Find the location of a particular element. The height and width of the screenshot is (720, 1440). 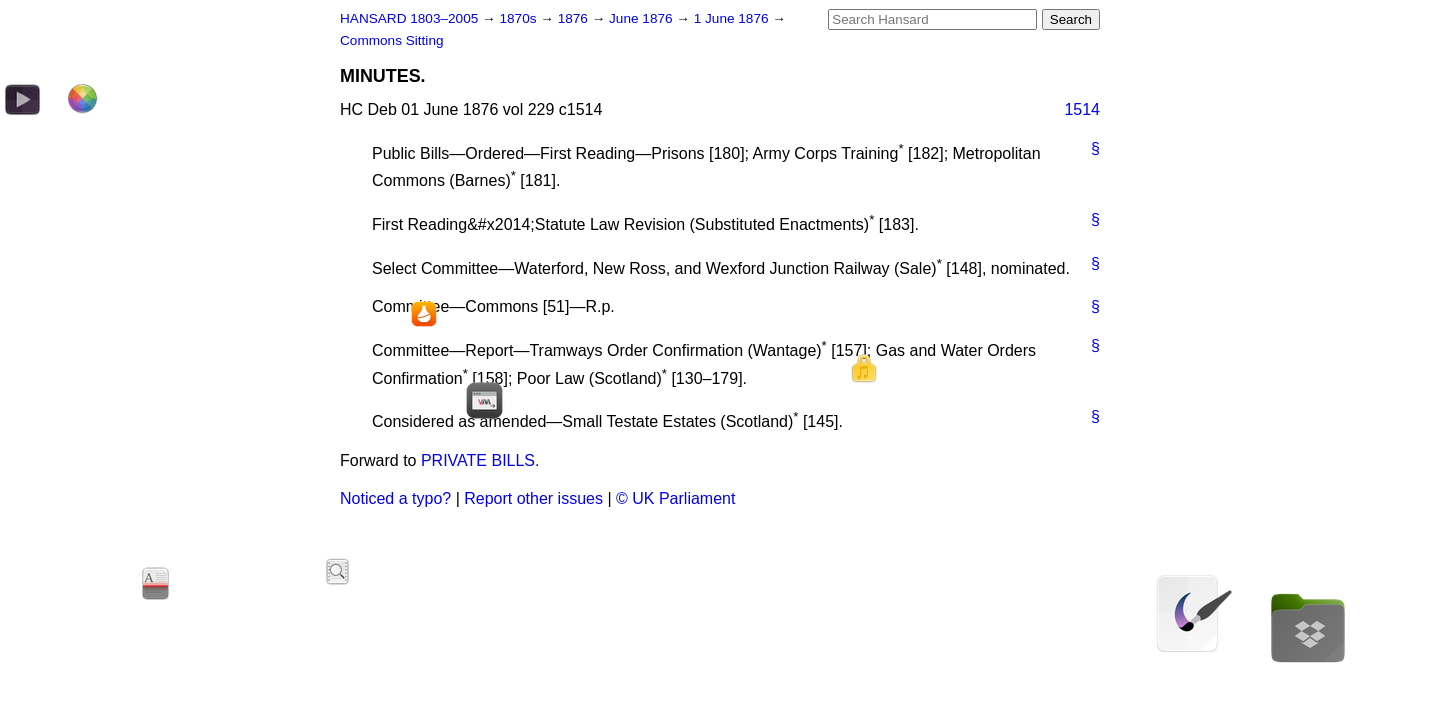

open color picker tool is located at coordinates (82, 98).